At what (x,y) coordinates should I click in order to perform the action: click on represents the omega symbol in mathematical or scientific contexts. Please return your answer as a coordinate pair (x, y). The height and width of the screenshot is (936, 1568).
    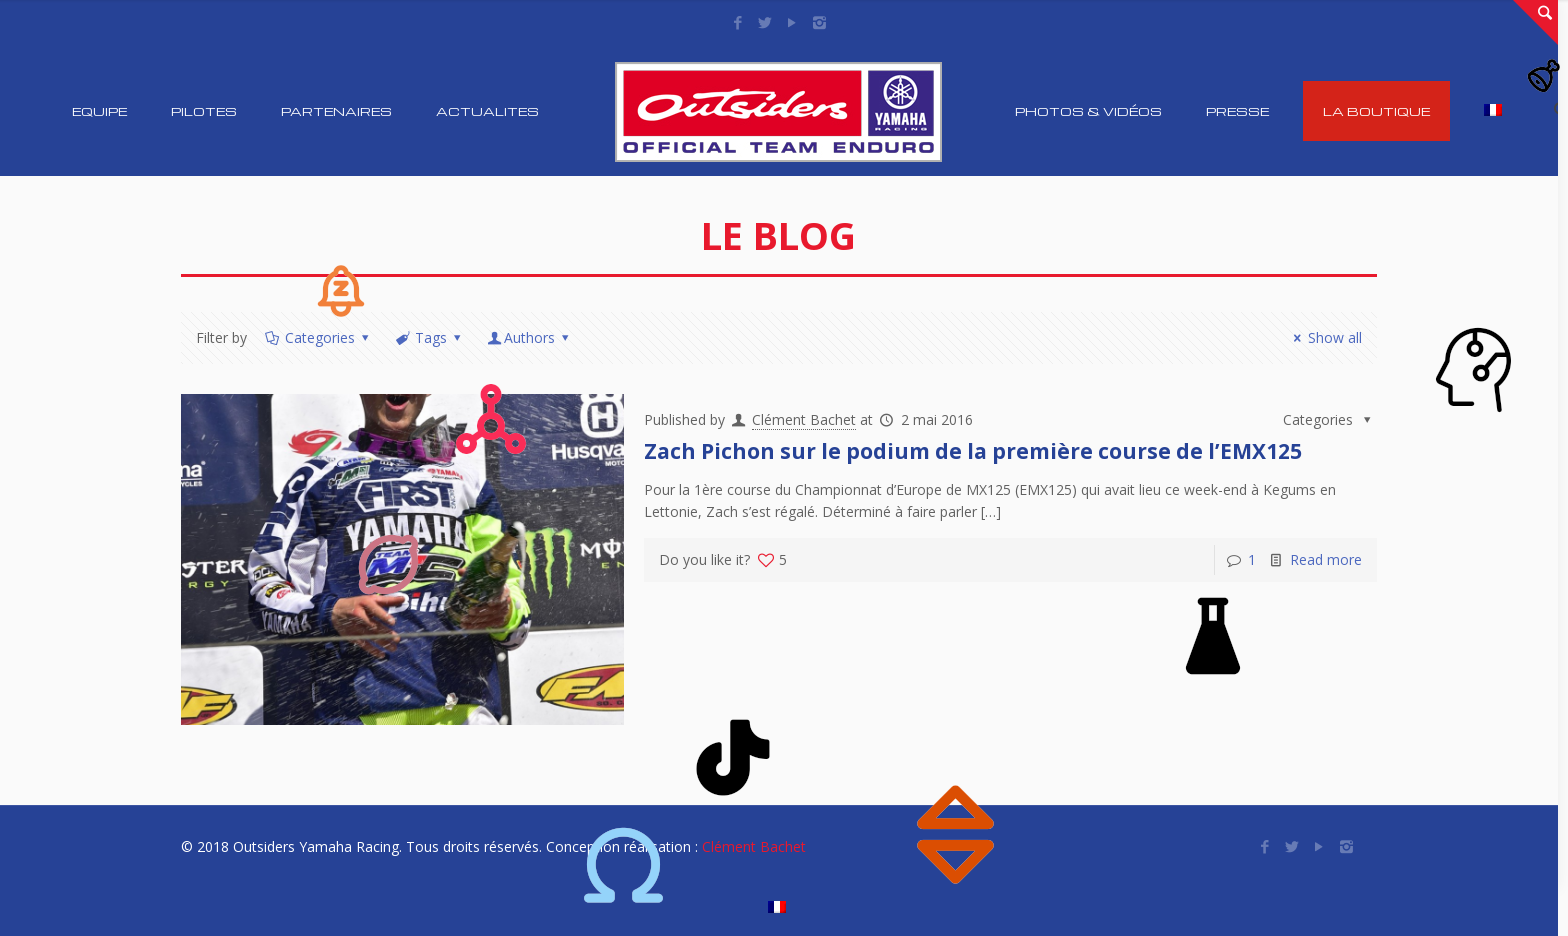
    Looking at the image, I should click on (623, 867).